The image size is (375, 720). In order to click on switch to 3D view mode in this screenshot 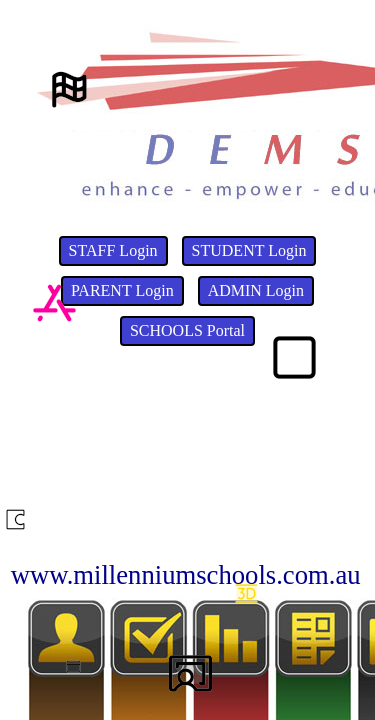, I will do `click(246, 593)`.